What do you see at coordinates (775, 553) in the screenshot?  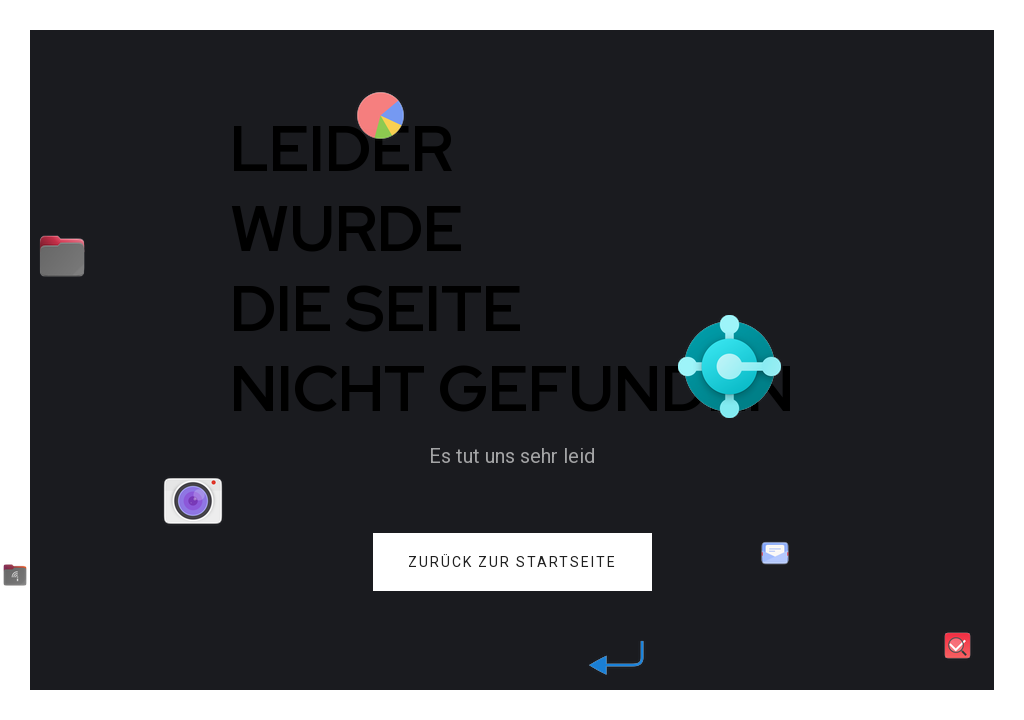 I see `open email application` at bounding box center [775, 553].